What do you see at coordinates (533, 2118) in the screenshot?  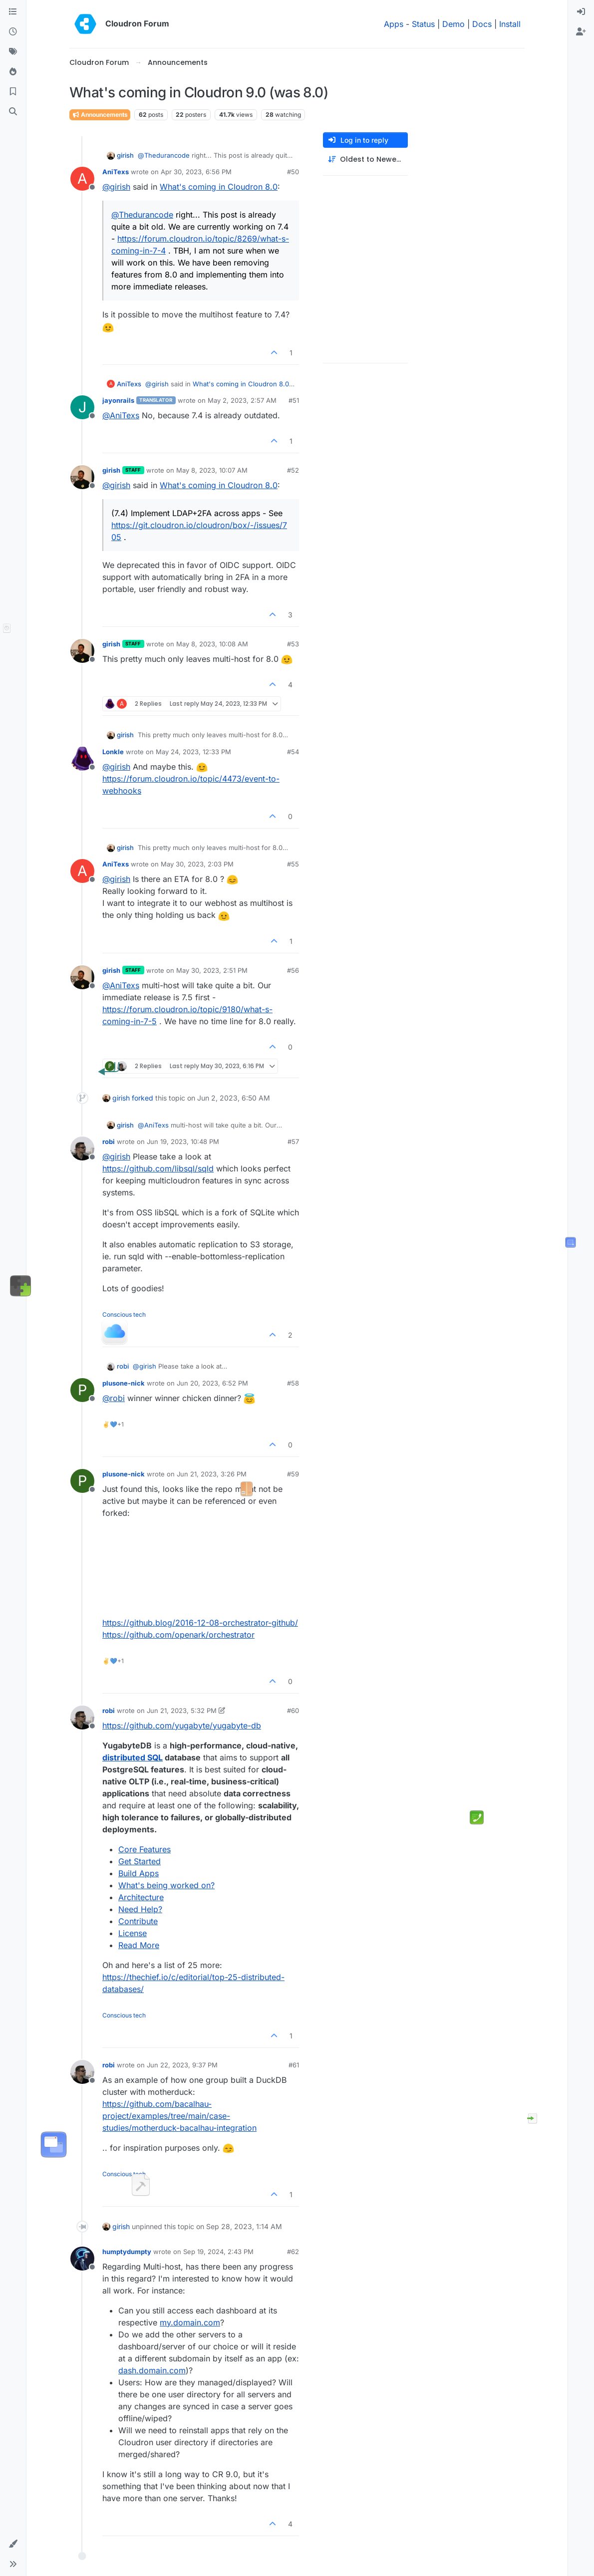 I see `import a document or file` at bounding box center [533, 2118].